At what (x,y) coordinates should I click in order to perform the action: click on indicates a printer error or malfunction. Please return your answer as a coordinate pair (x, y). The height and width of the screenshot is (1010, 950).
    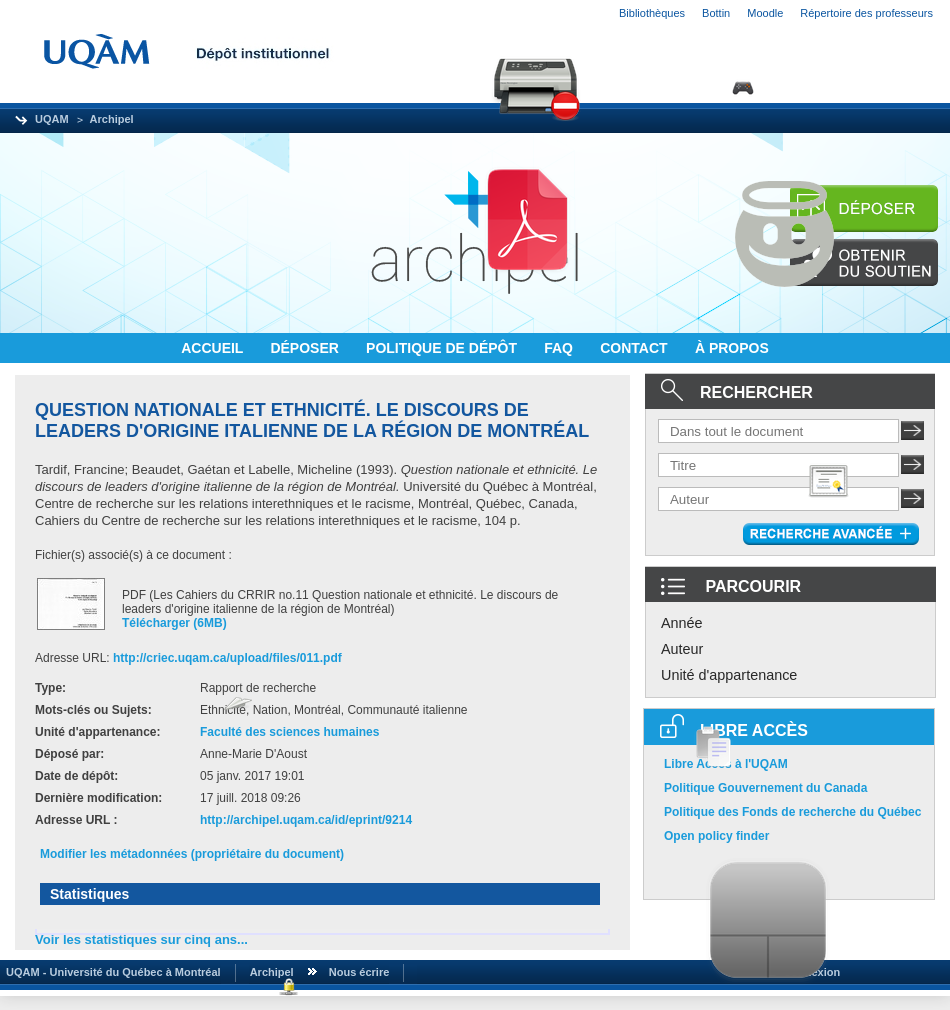
    Looking at the image, I should click on (535, 84).